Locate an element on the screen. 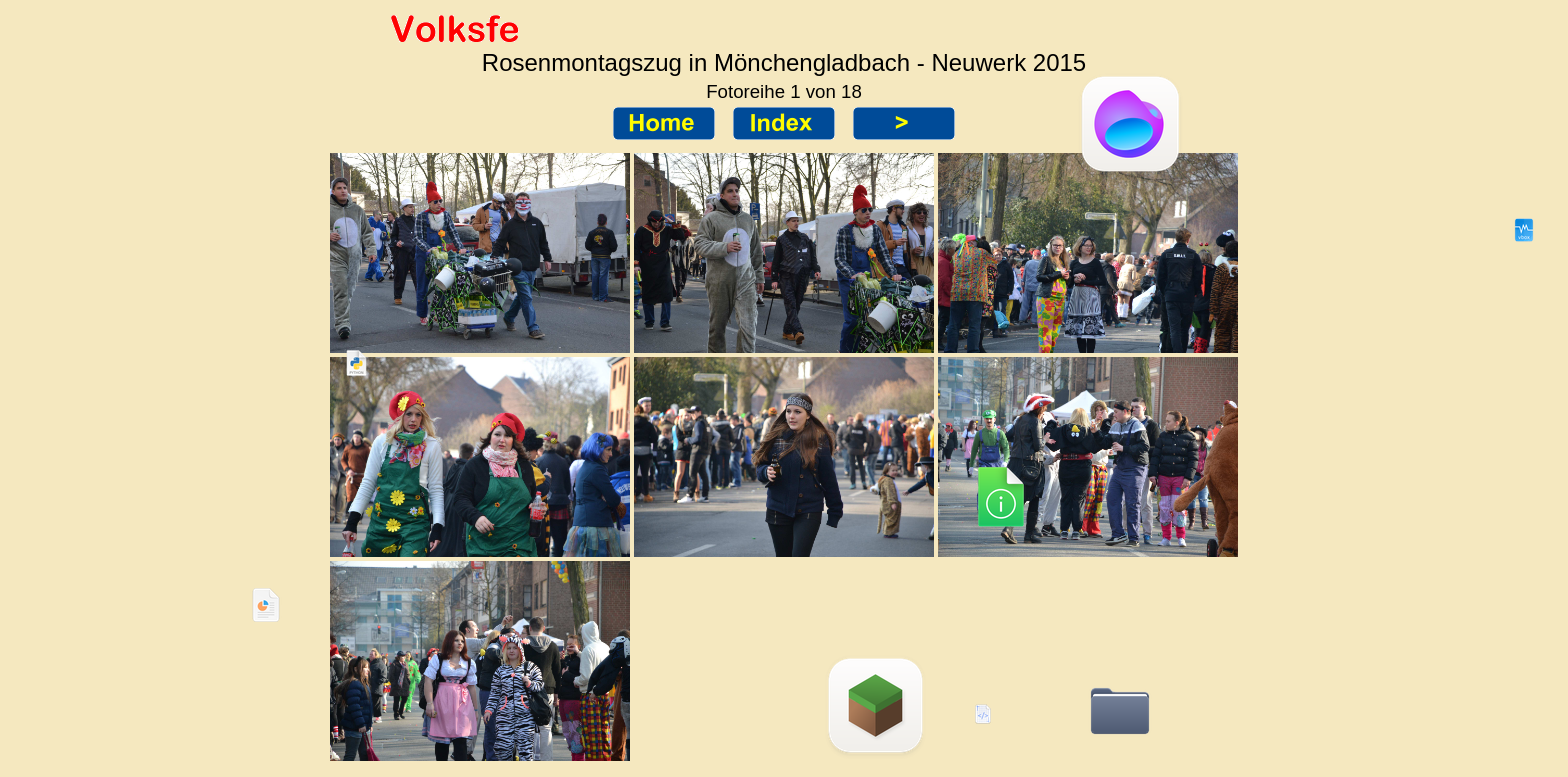 The width and height of the screenshot is (1568, 777). open folder to view contents is located at coordinates (1120, 711).